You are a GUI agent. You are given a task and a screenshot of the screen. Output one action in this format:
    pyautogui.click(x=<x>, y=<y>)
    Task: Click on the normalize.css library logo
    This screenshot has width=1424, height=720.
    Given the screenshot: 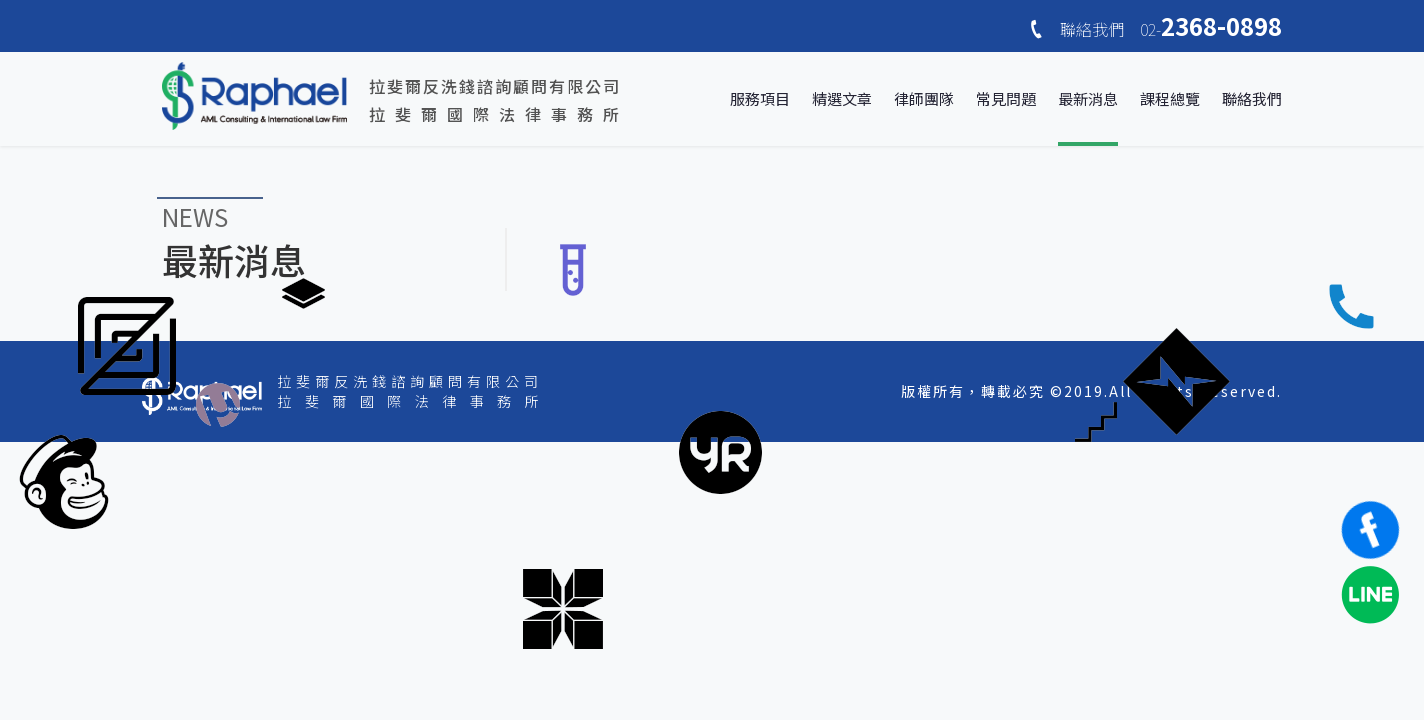 What is the action you would take?
    pyautogui.click(x=1176, y=381)
    